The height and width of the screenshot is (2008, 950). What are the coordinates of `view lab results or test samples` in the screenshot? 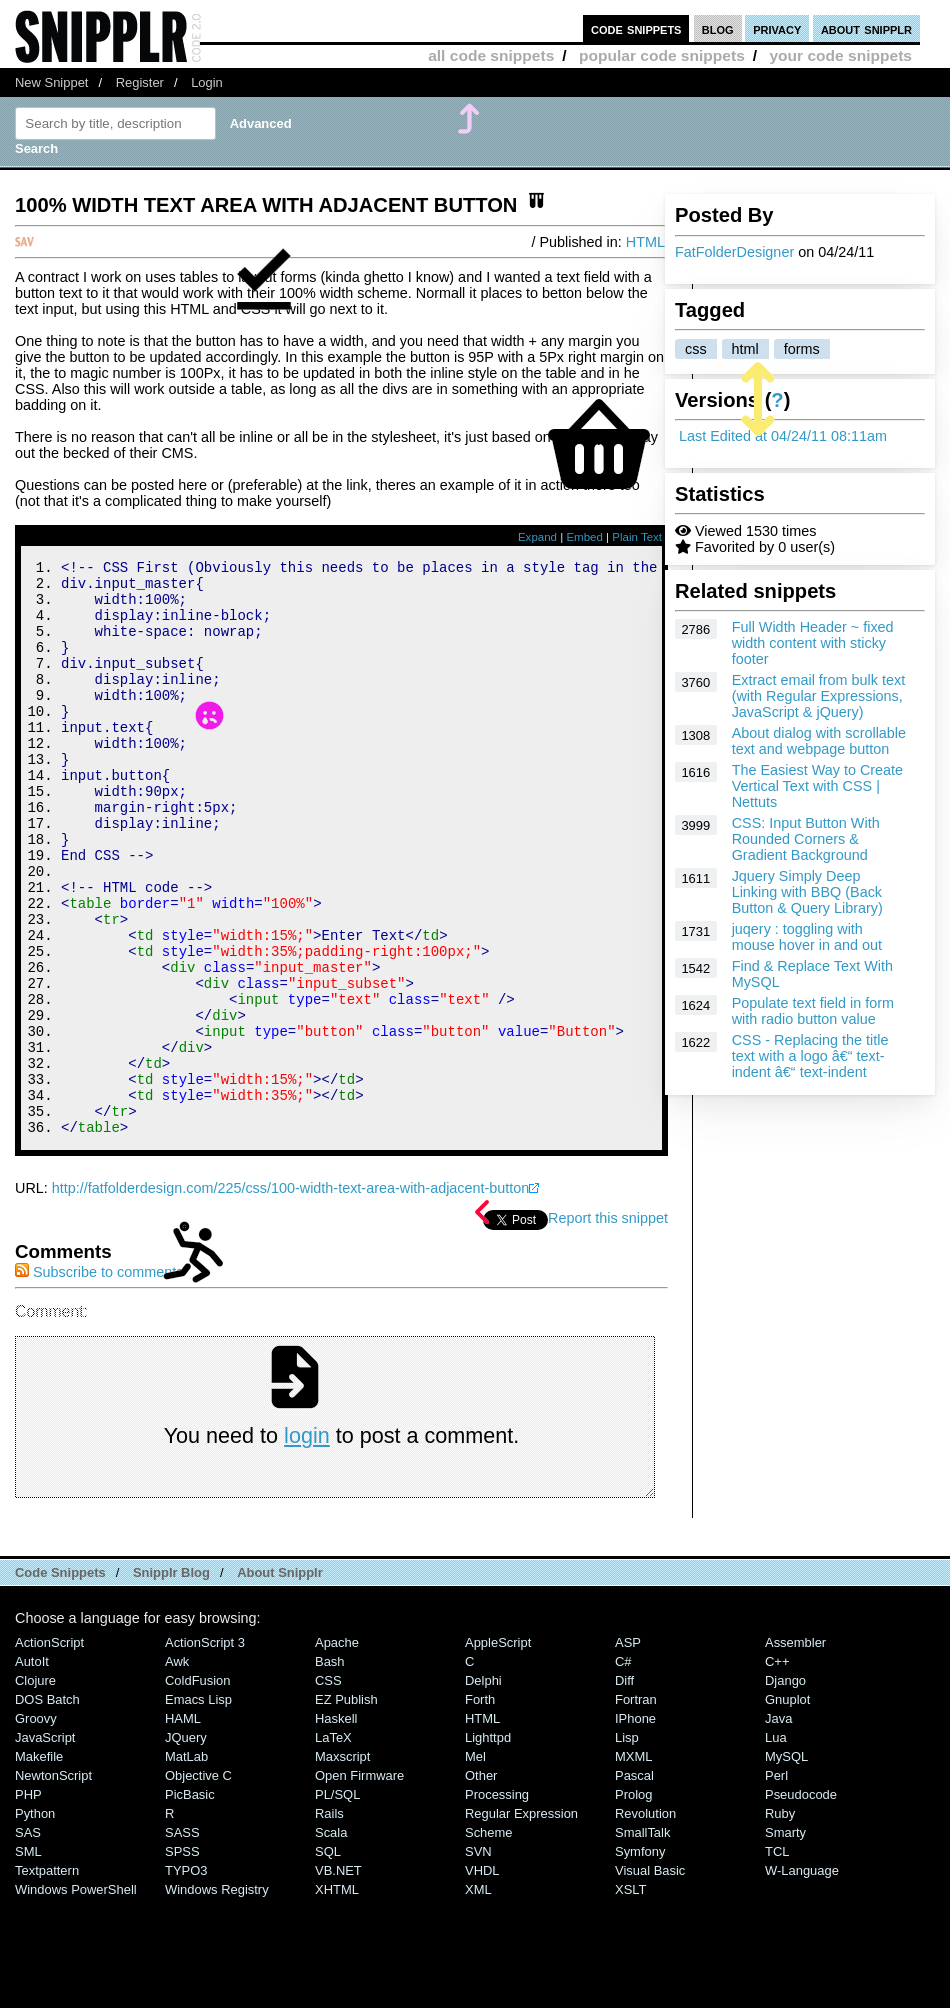 It's located at (536, 200).